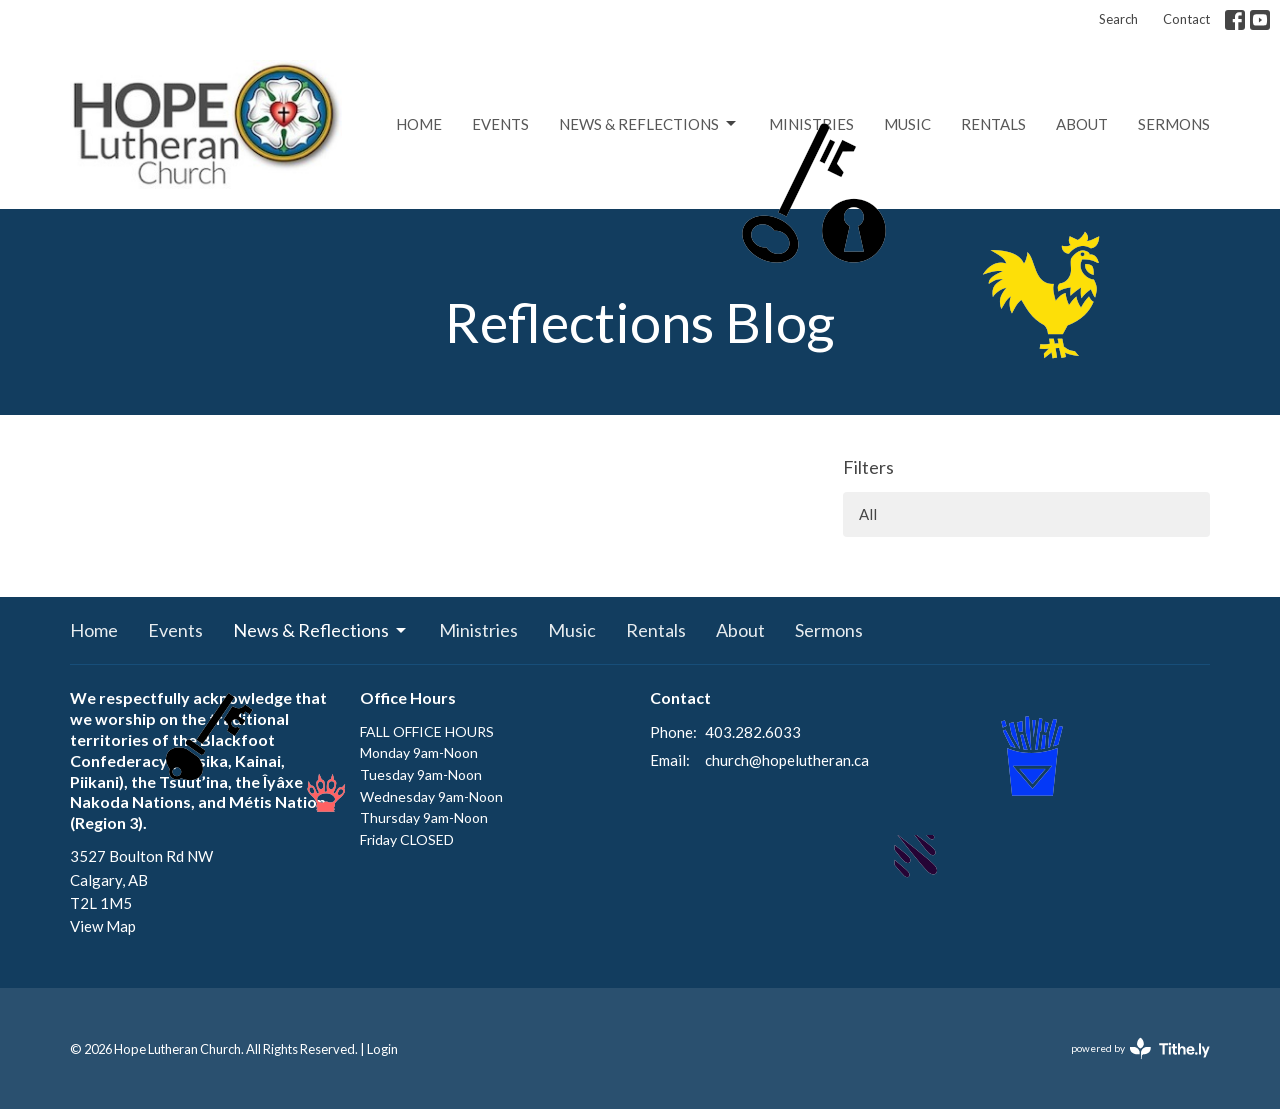 Image resolution: width=1280 pixels, height=1109 pixels. What do you see at coordinates (814, 193) in the screenshot?
I see `lock or unlock a game item` at bounding box center [814, 193].